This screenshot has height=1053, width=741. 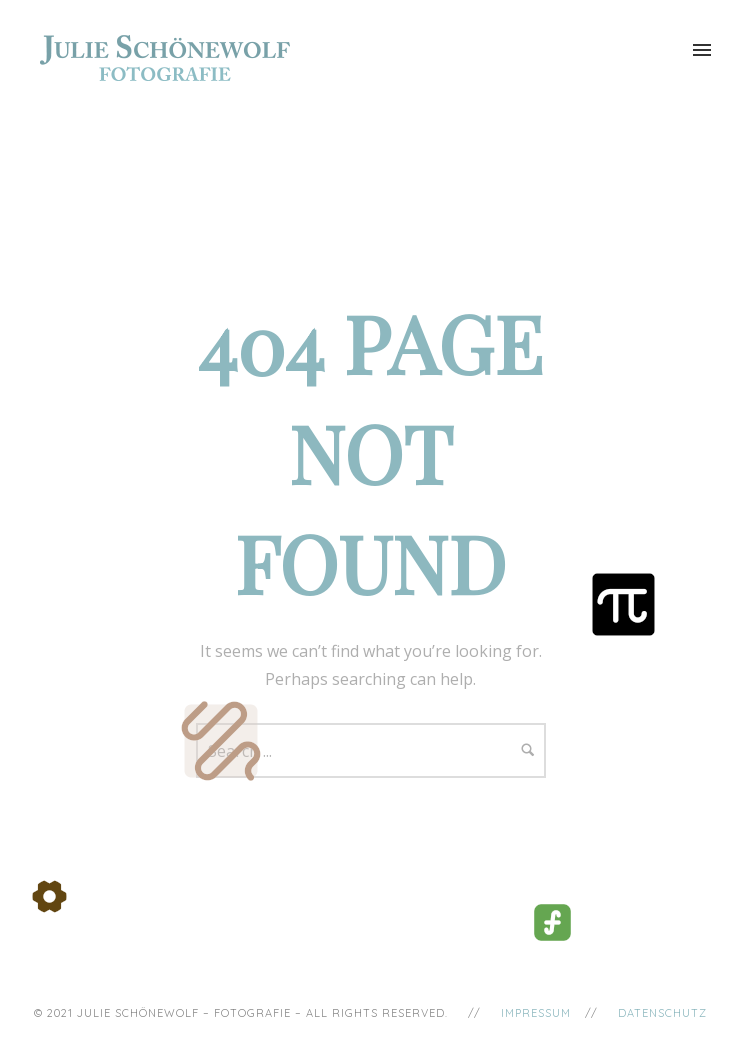 What do you see at coordinates (221, 741) in the screenshot?
I see `access freehand drawing or annotation tools` at bounding box center [221, 741].